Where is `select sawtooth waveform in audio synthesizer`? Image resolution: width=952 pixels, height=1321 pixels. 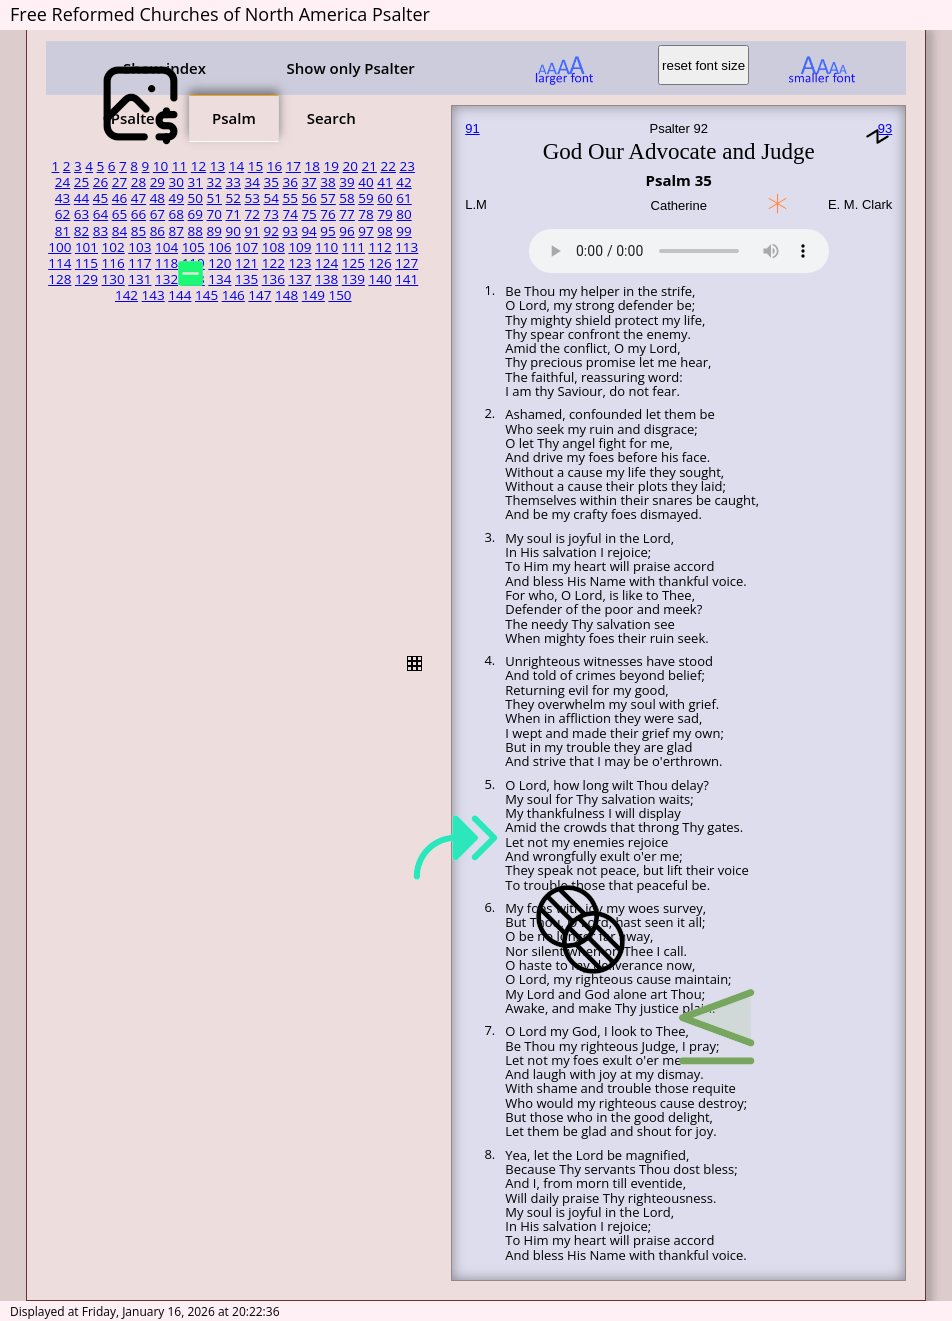 select sawtooth waveform in audio synthesizer is located at coordinates (877, 136).